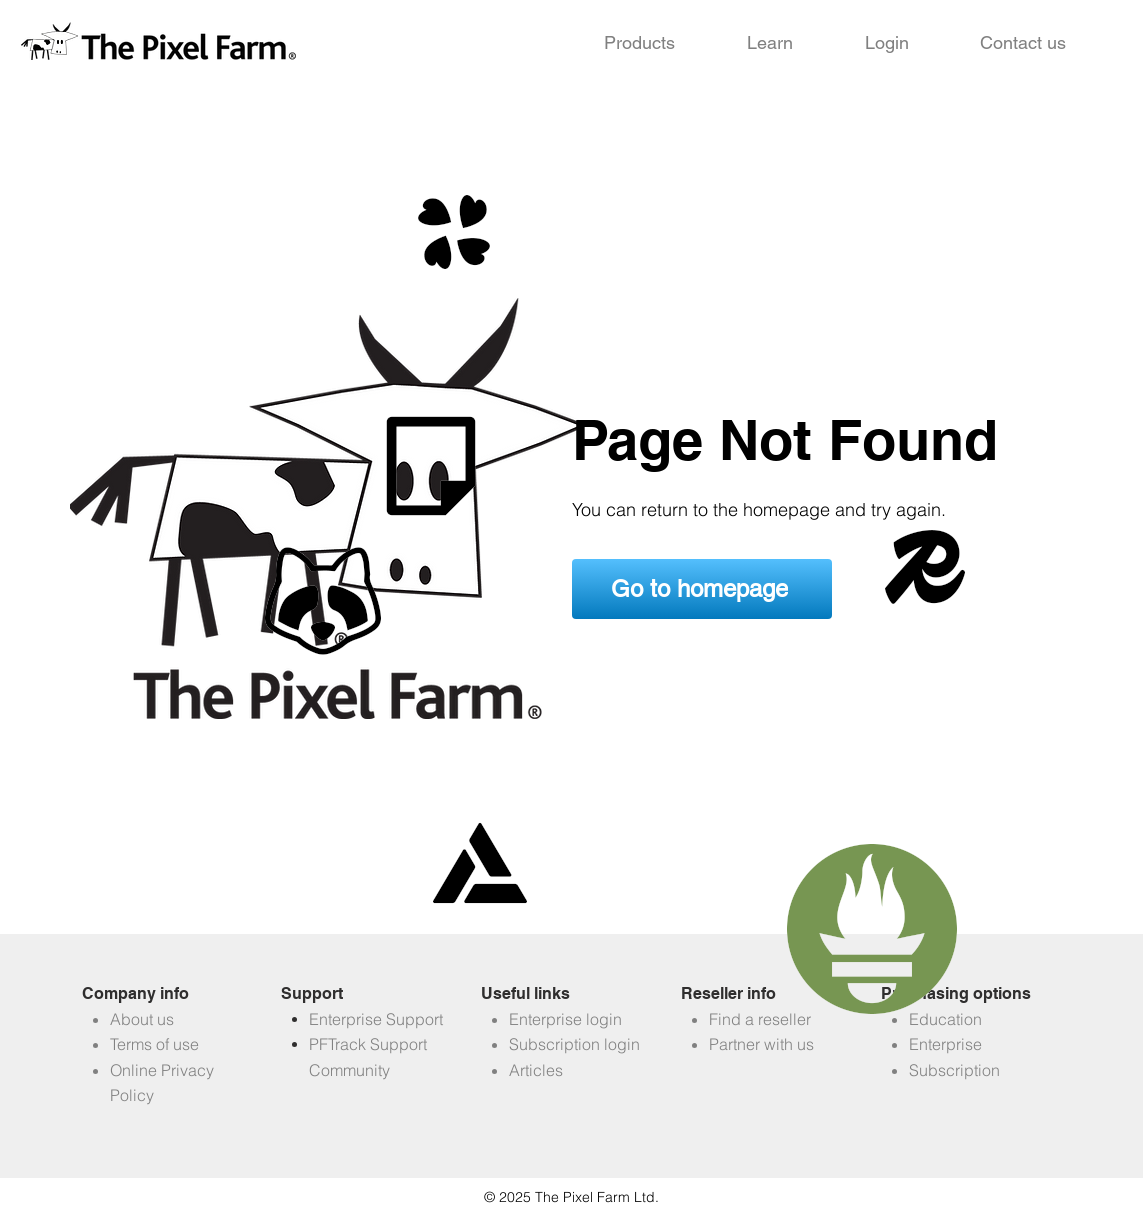 The height and width of the screenshot is (1228, 1143). Describe the element at coordinates (925, 567) in the screenshot. I see `Redis database service logo` at that location.